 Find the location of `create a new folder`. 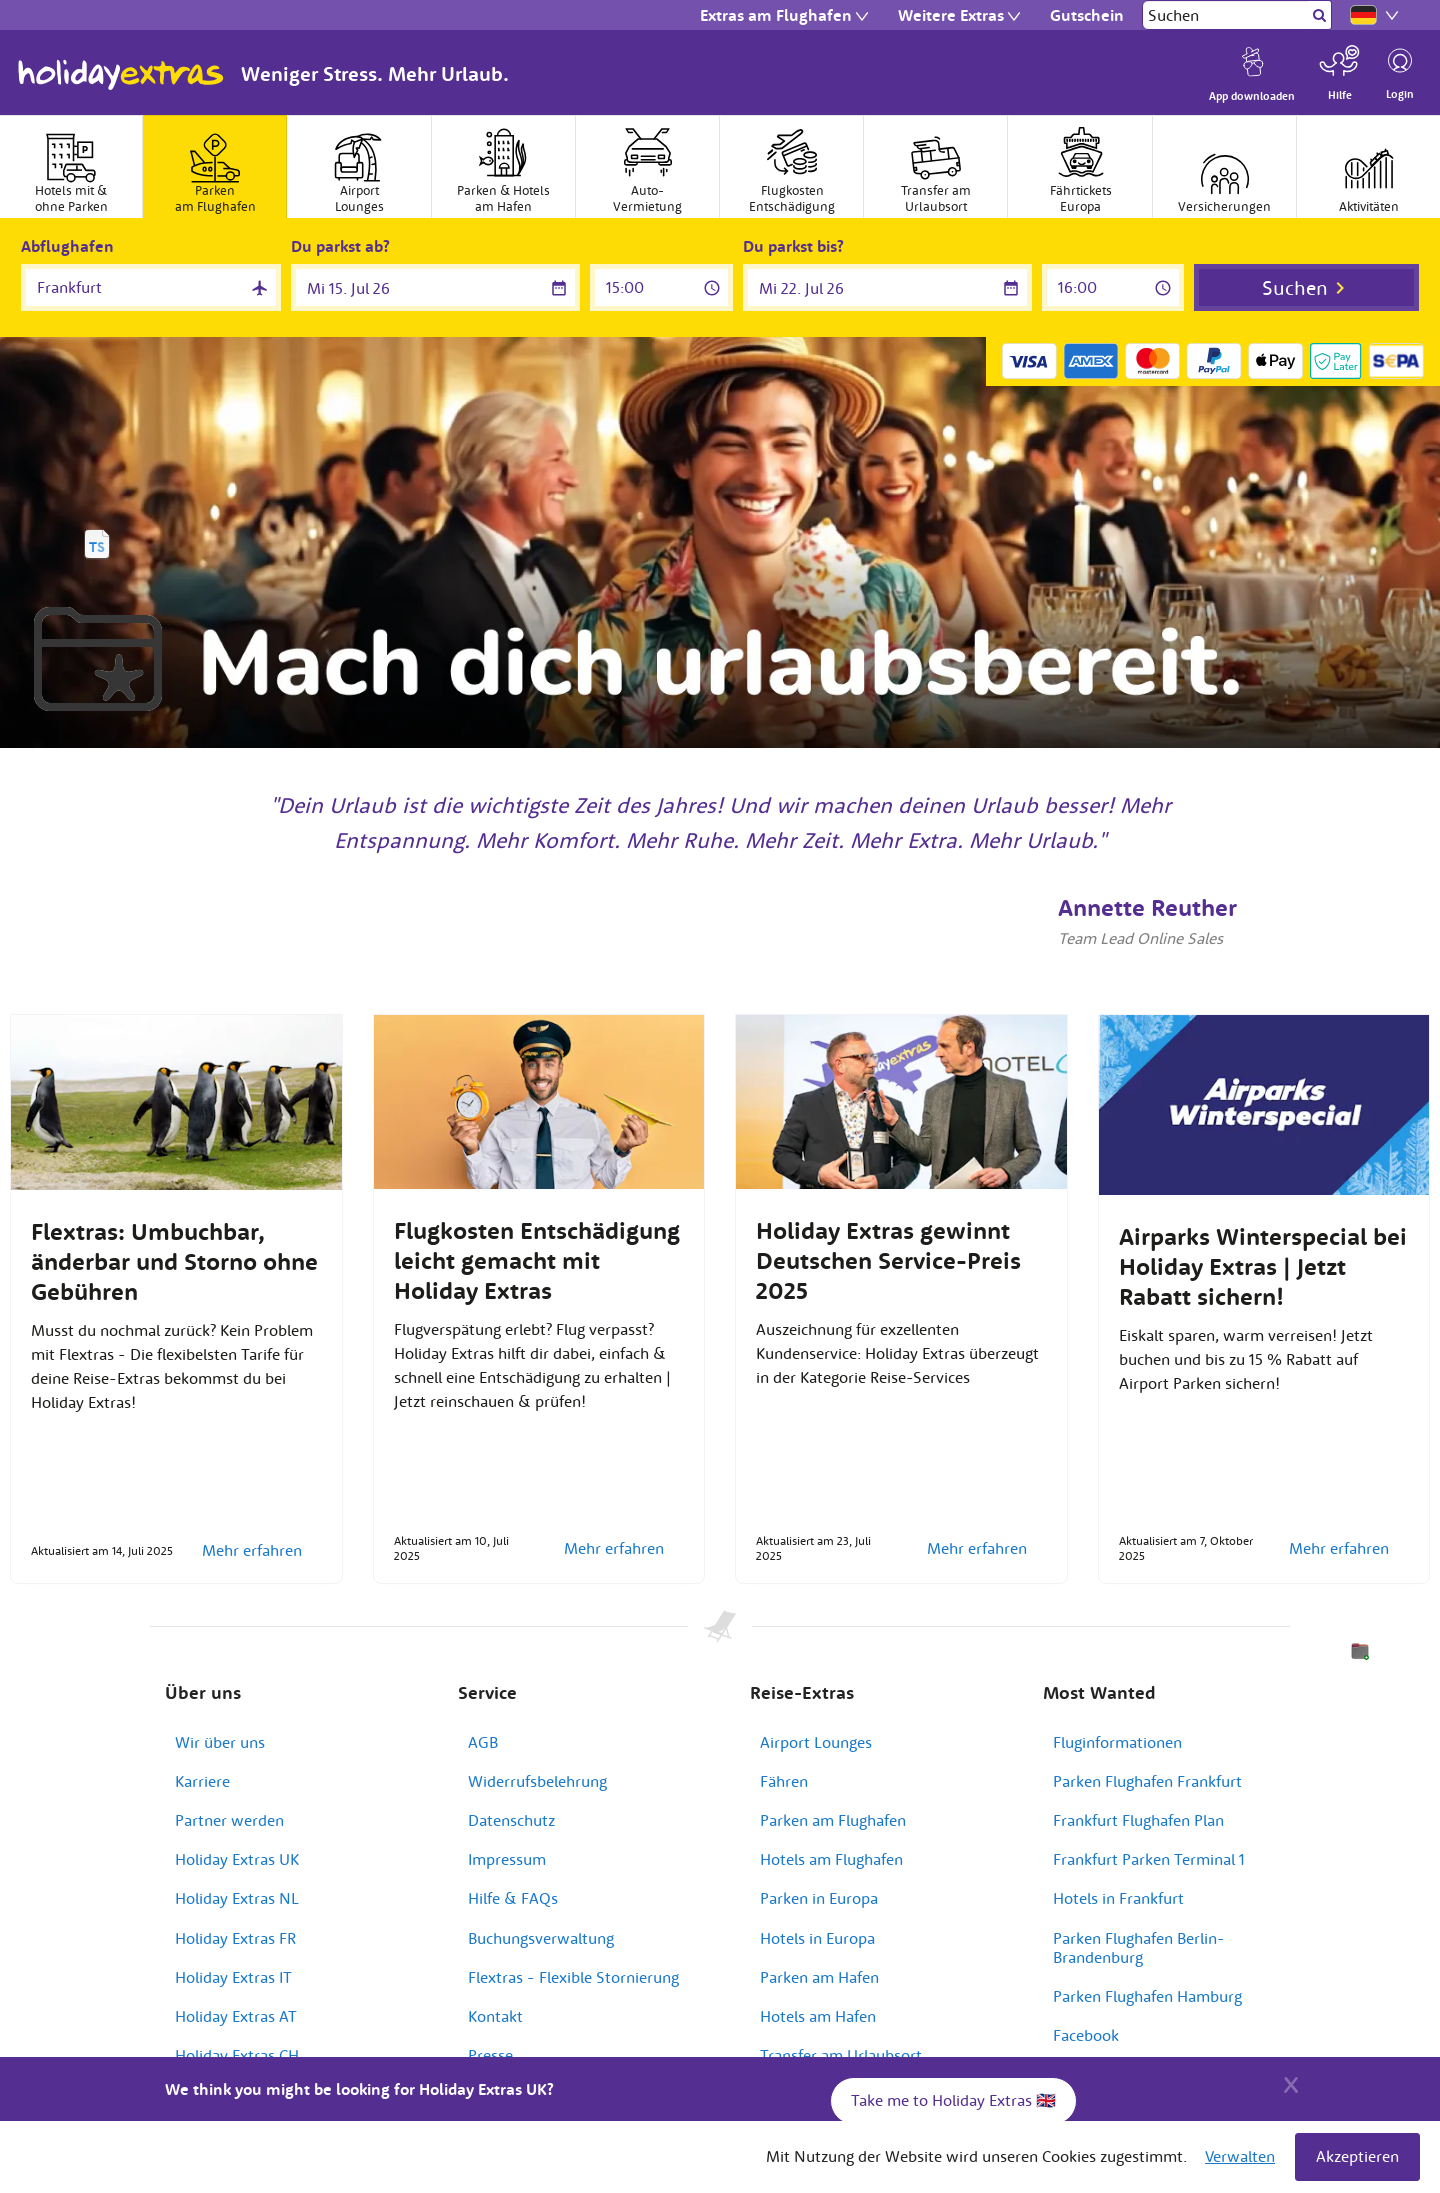

create a new folder is located at coordinates (1360, 1651).